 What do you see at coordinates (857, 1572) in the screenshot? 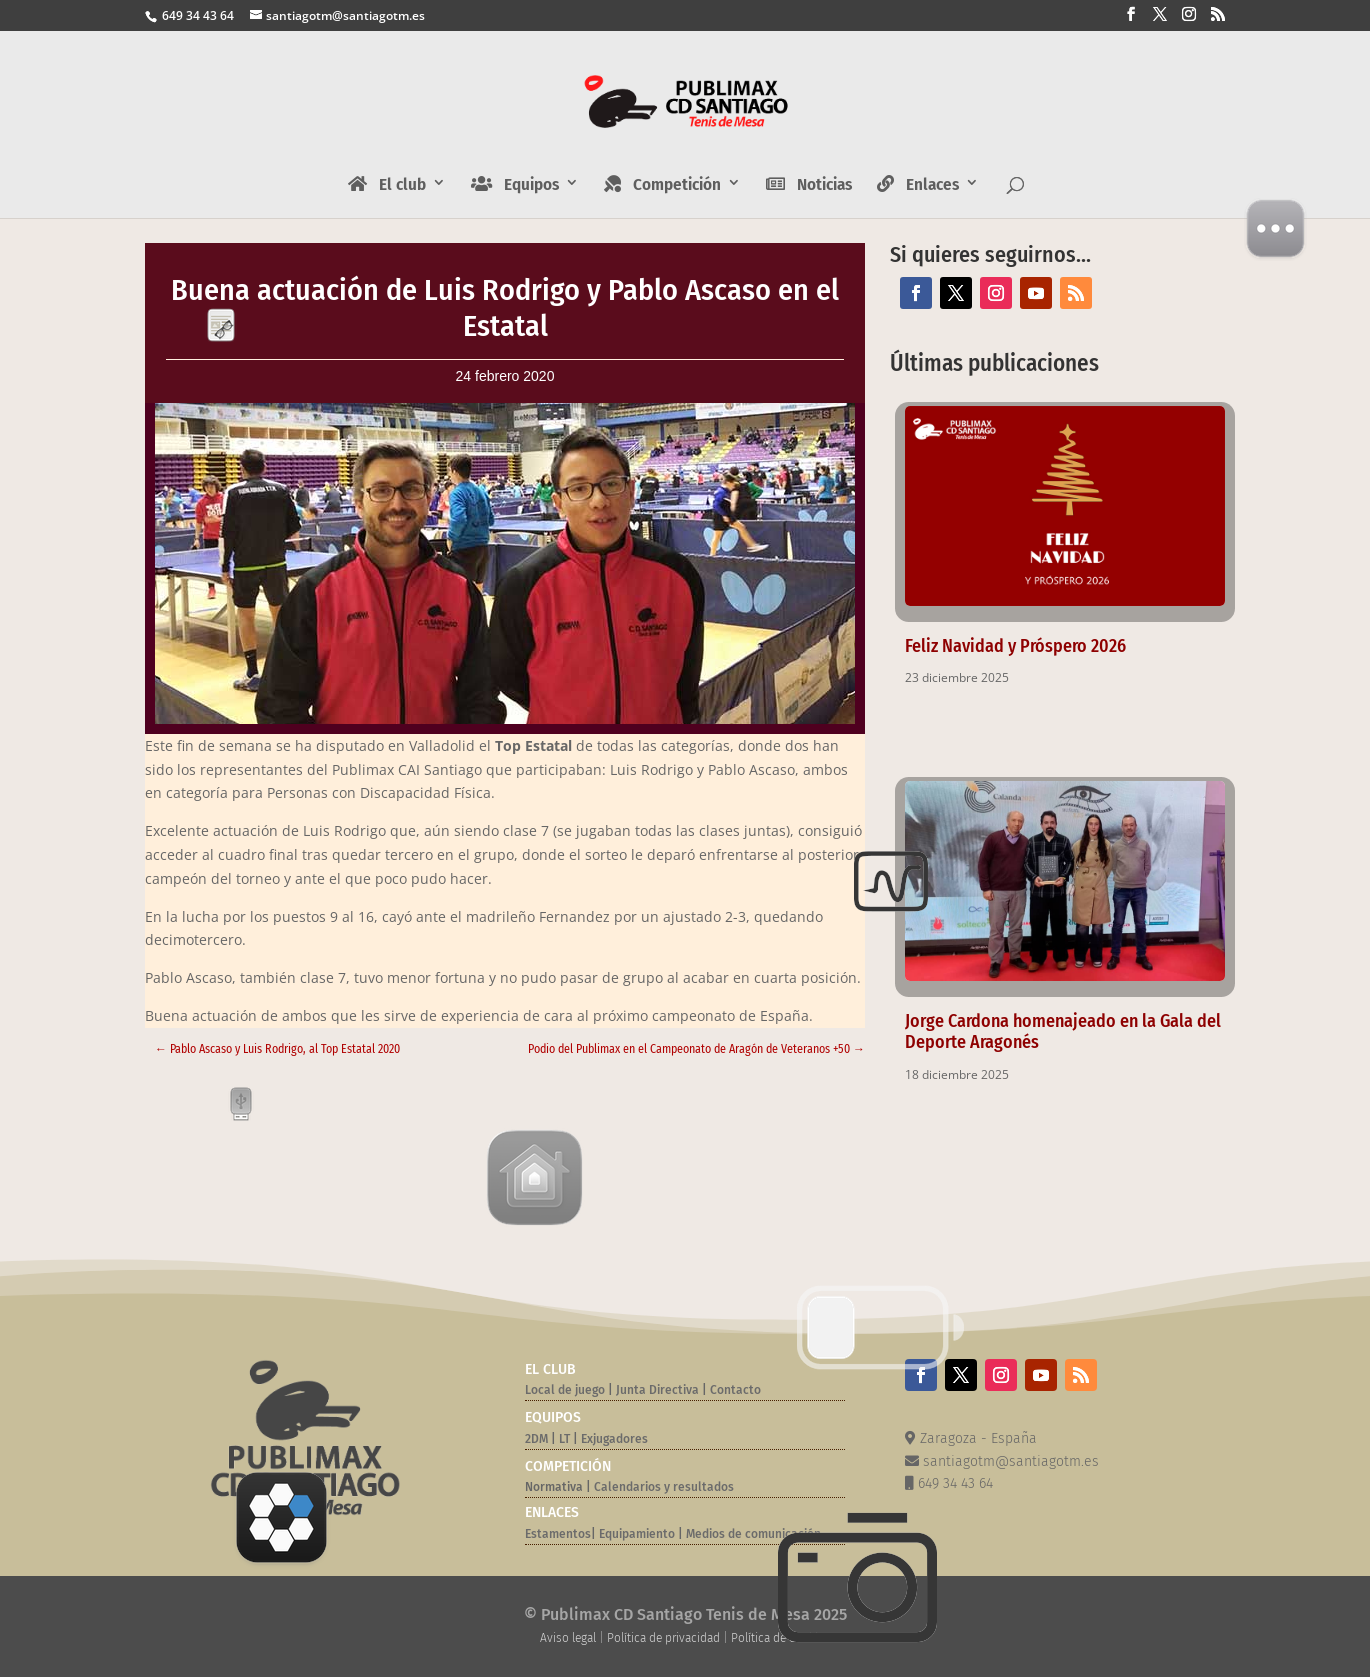
I see `open photo management app` at bounding box center [857, 1572].